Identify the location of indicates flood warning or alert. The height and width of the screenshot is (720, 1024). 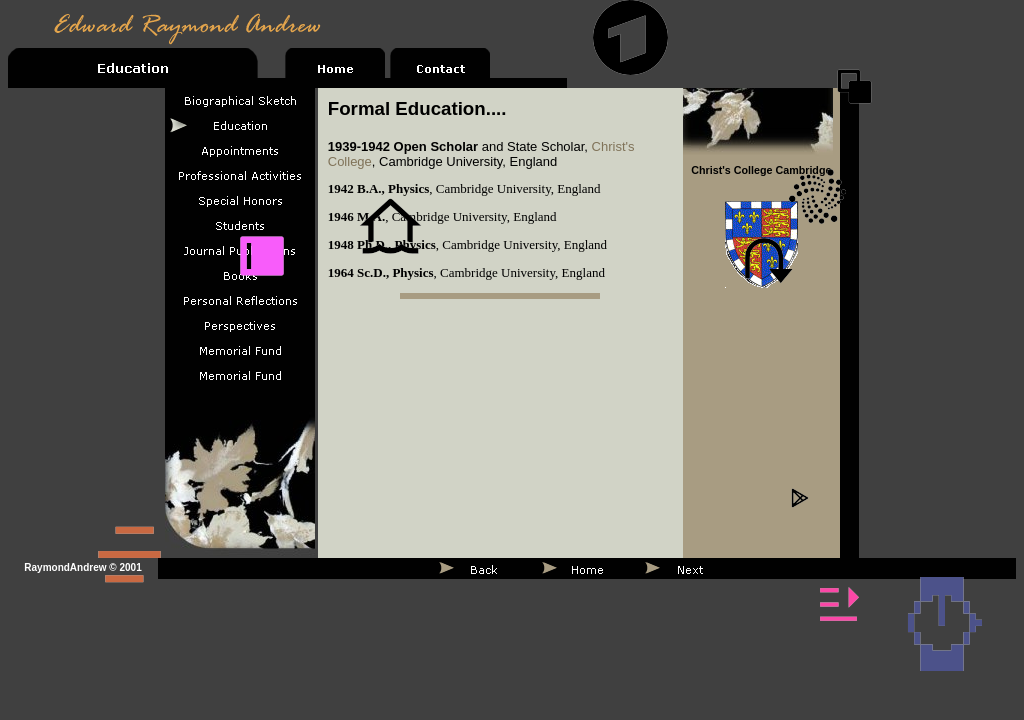
(390, 228).